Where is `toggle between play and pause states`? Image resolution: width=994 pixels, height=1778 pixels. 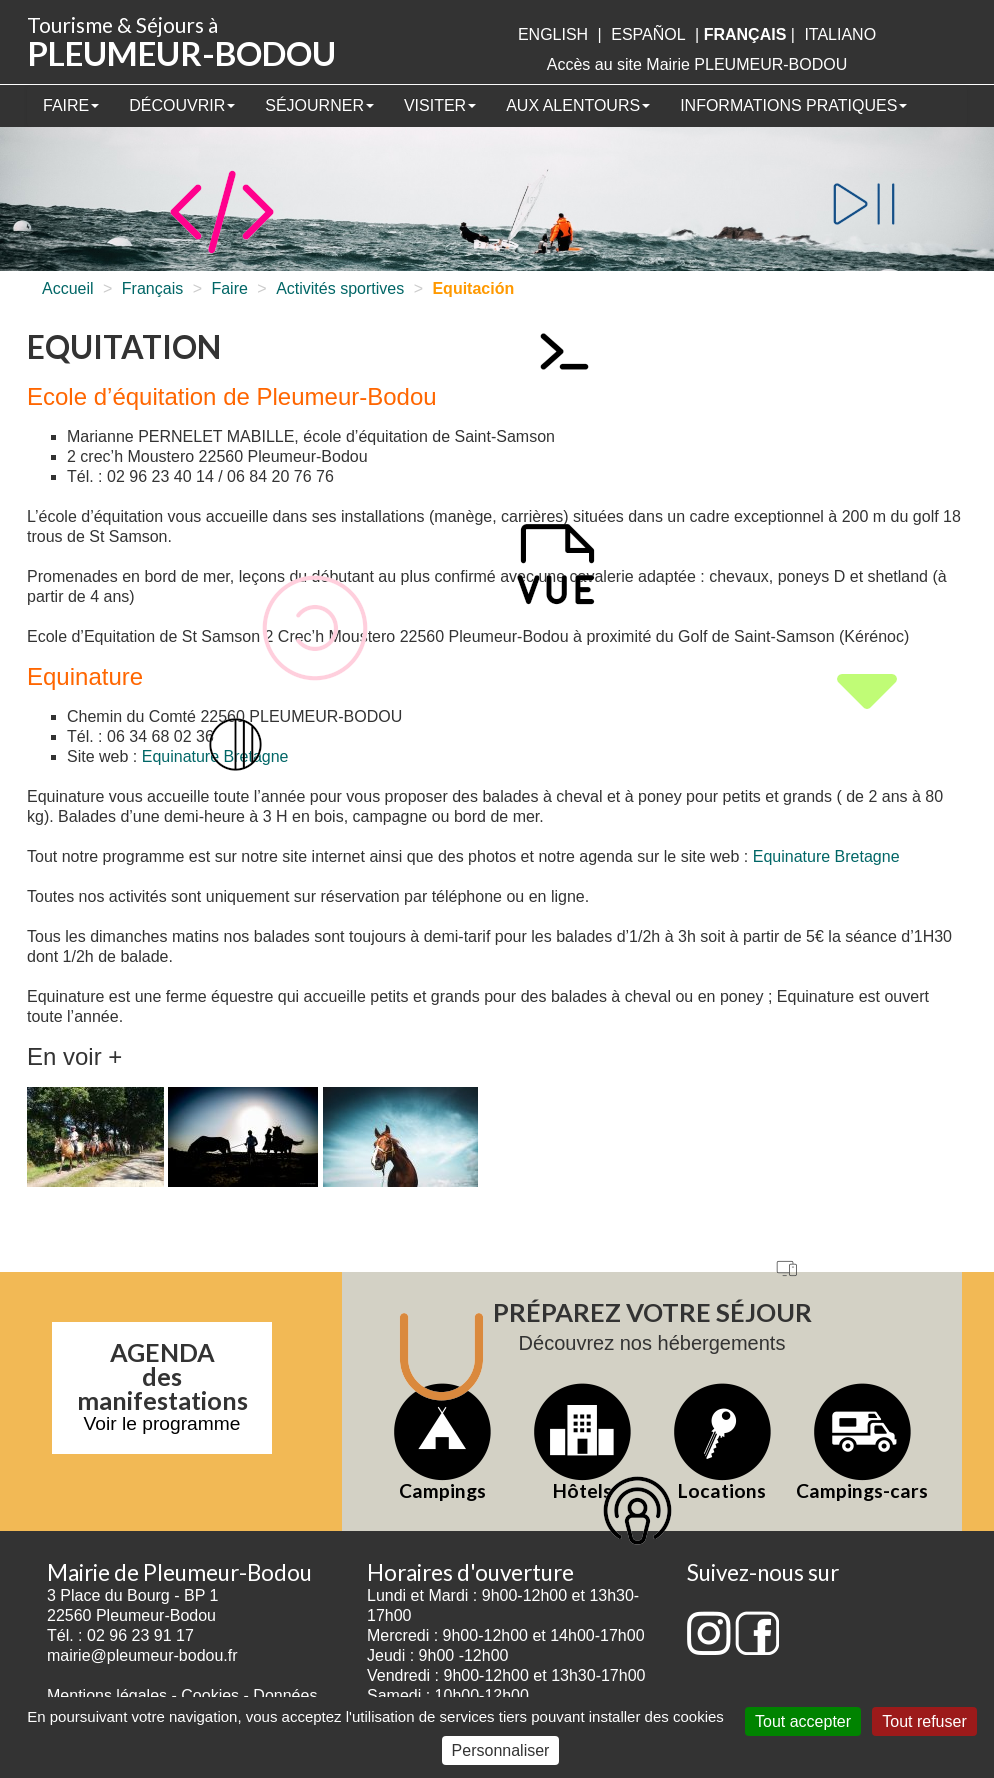 toggle between play and pause states is located at coordinates (864, 204).